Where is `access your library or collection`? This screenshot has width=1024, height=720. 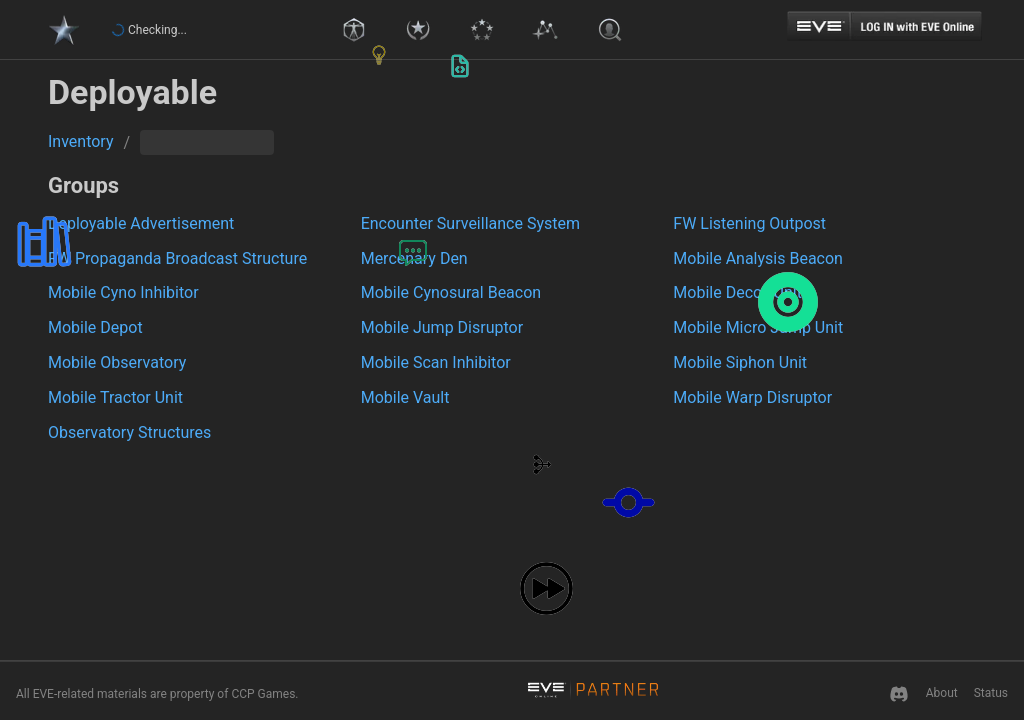 access your library or collection is located at coordinates (44, 241).